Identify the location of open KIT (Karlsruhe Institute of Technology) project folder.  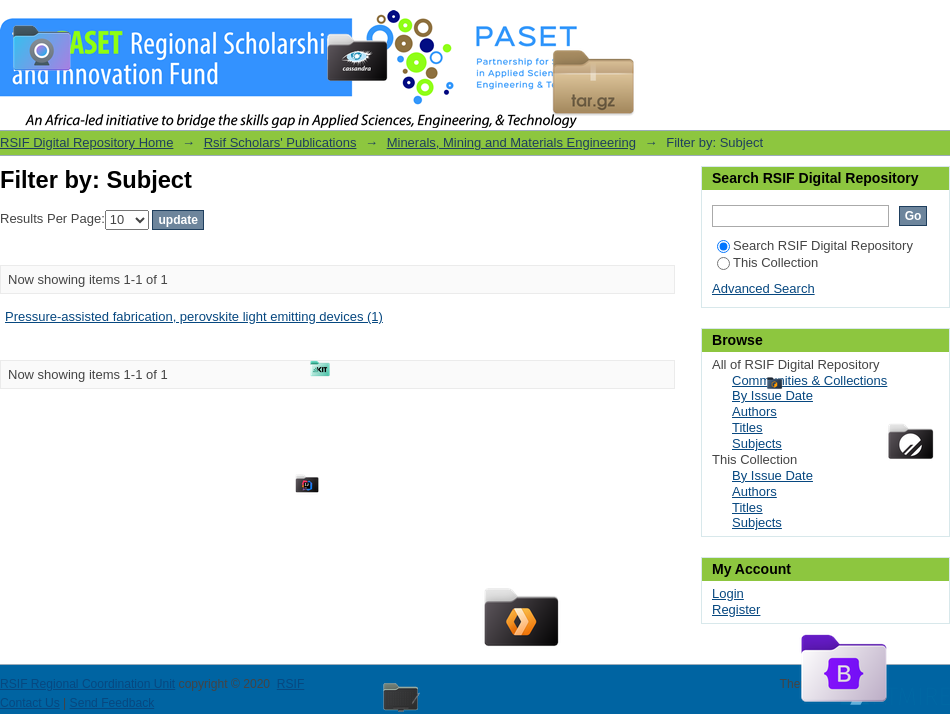
(320, 369).